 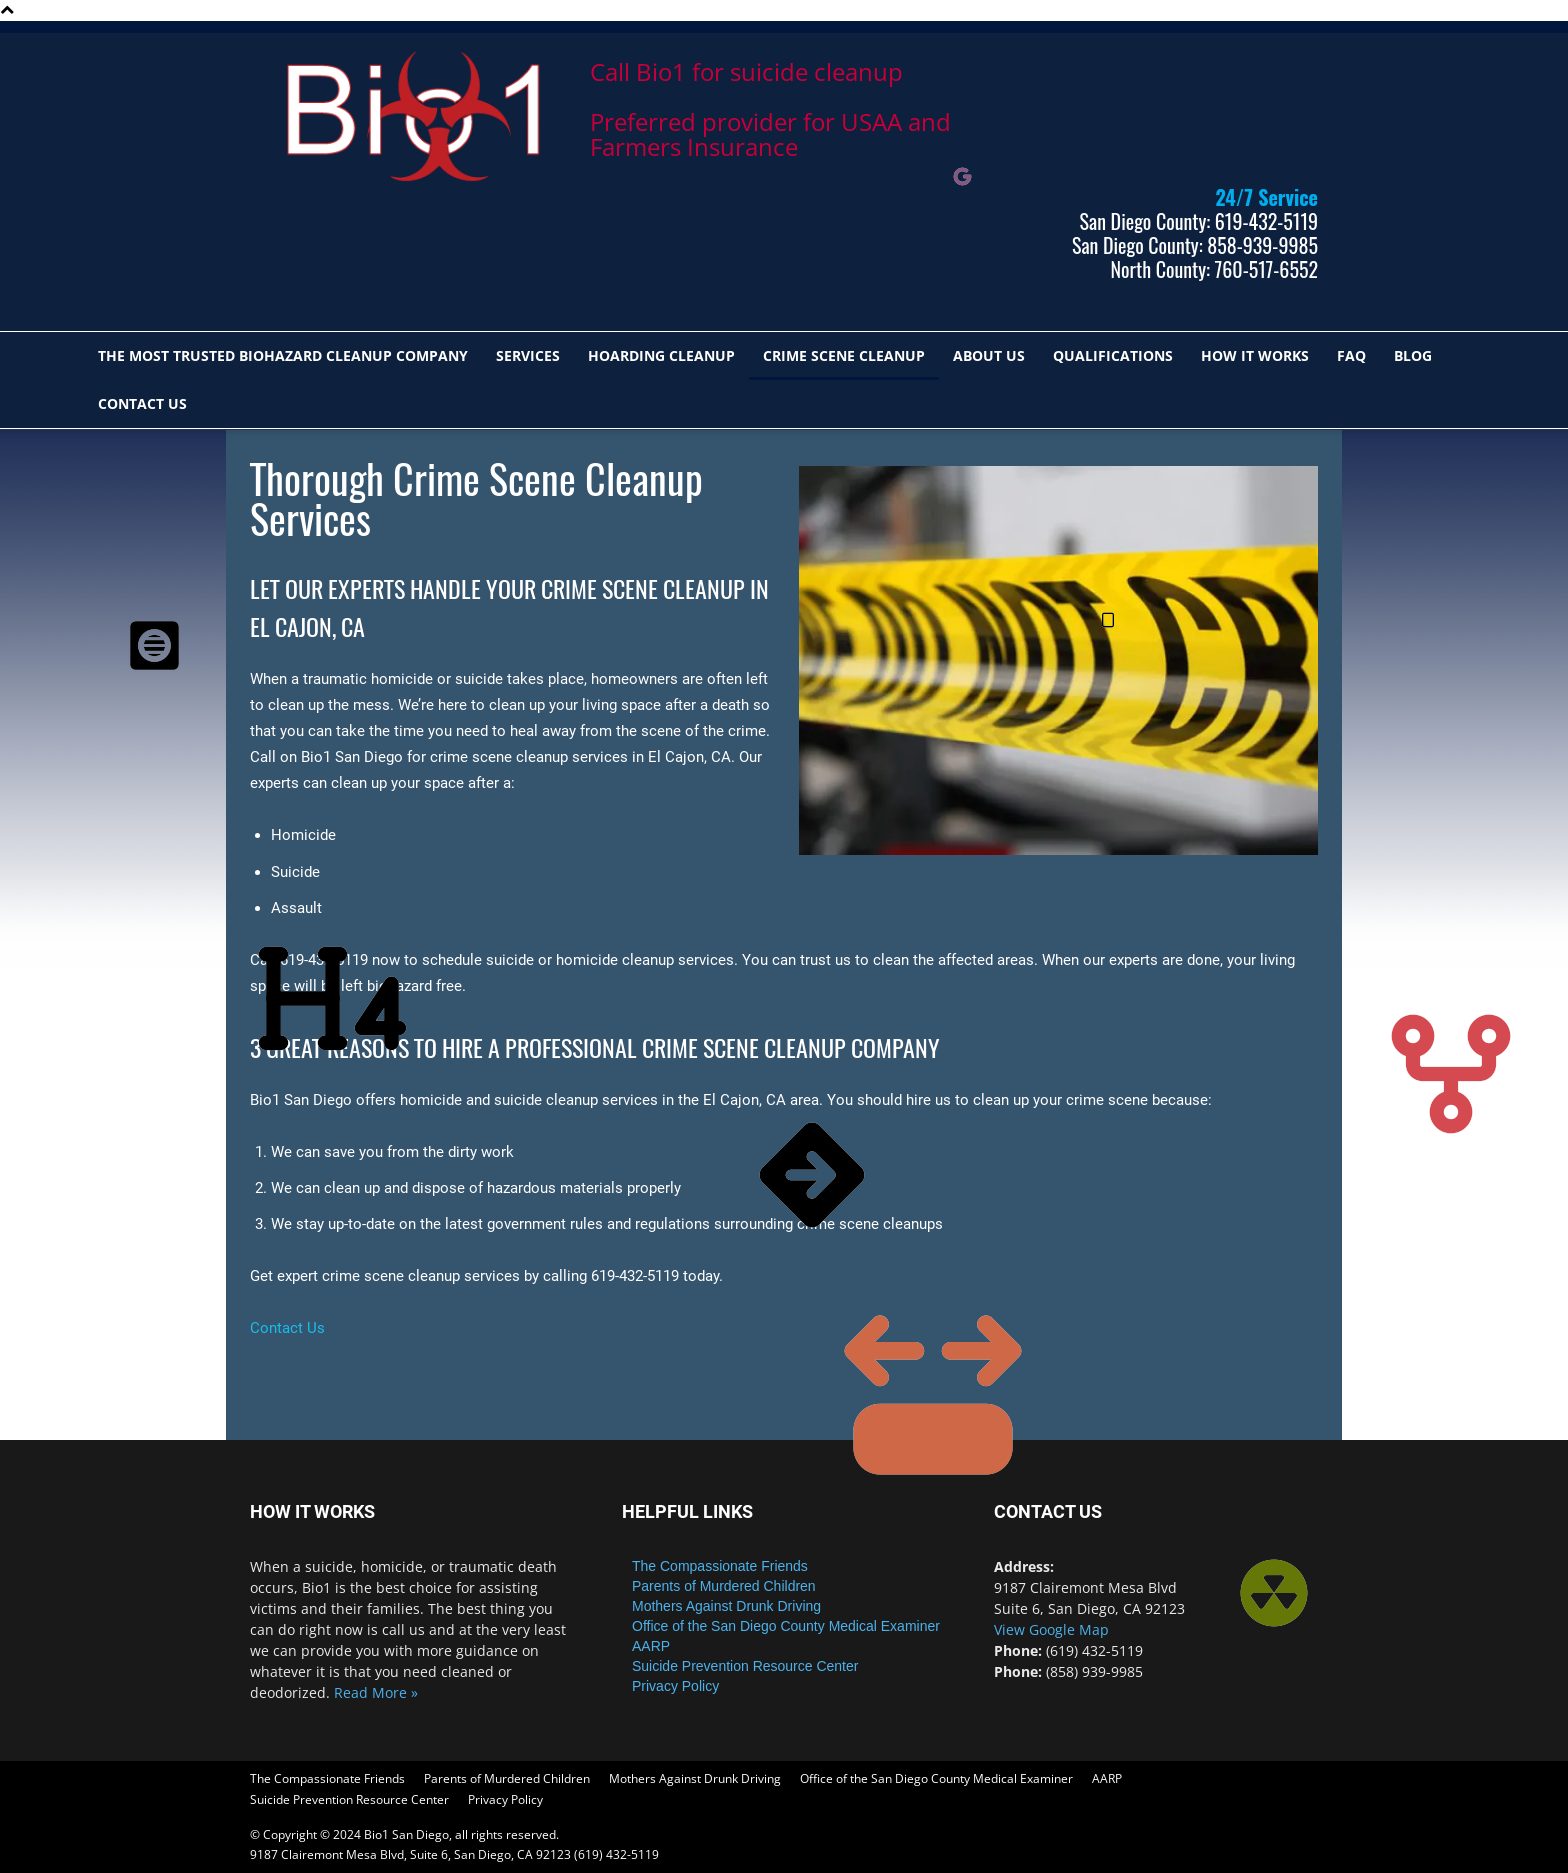 I want to click on auto-fit content to container width, so click(x=933, y=1395).